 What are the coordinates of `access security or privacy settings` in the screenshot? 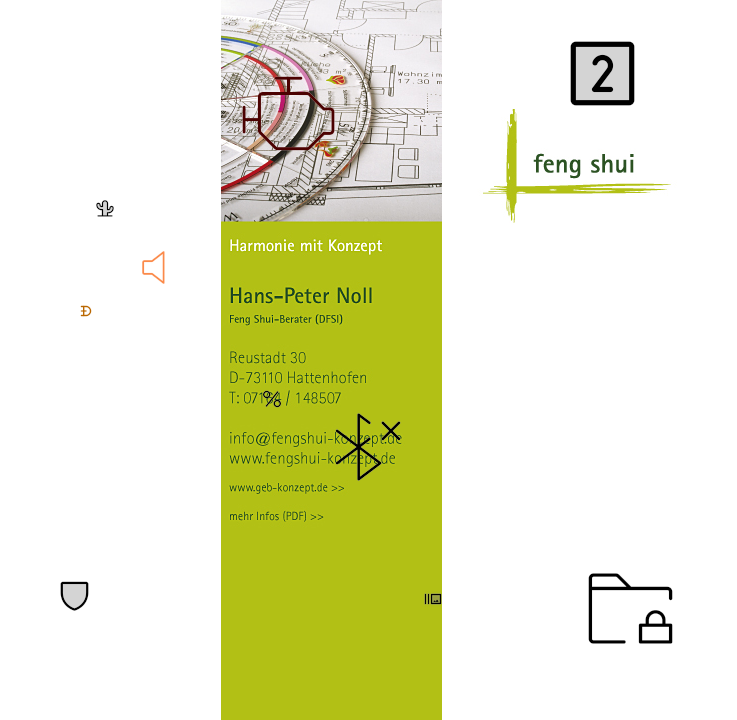 It's located at (74, 594).